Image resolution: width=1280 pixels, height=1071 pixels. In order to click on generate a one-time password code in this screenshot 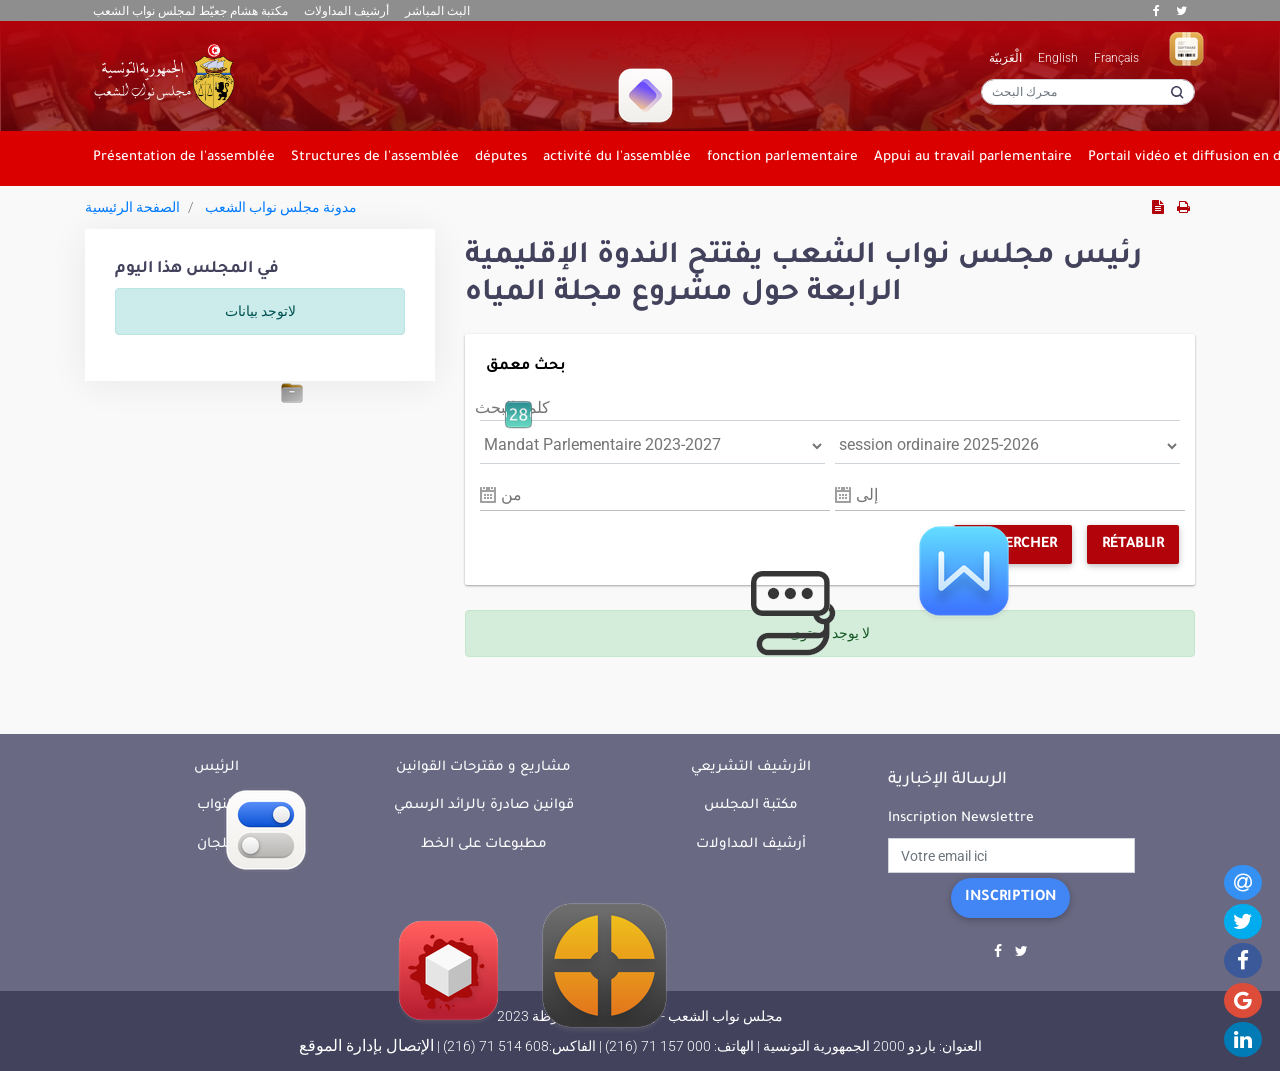, I will do `click(796, 616)`.